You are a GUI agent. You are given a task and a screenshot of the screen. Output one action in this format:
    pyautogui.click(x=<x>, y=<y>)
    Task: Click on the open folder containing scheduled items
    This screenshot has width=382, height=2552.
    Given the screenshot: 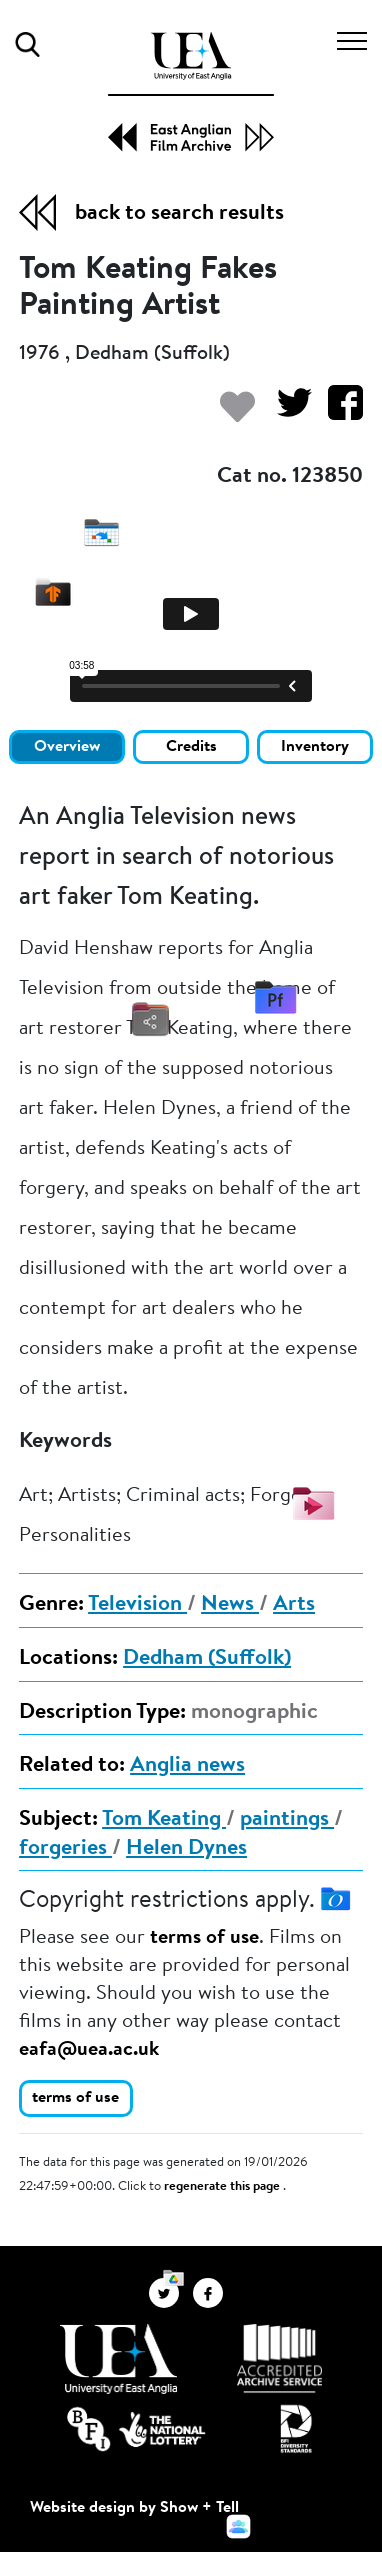 What is the action you would take?
    pyautogui.click(x=101, y=533)
    